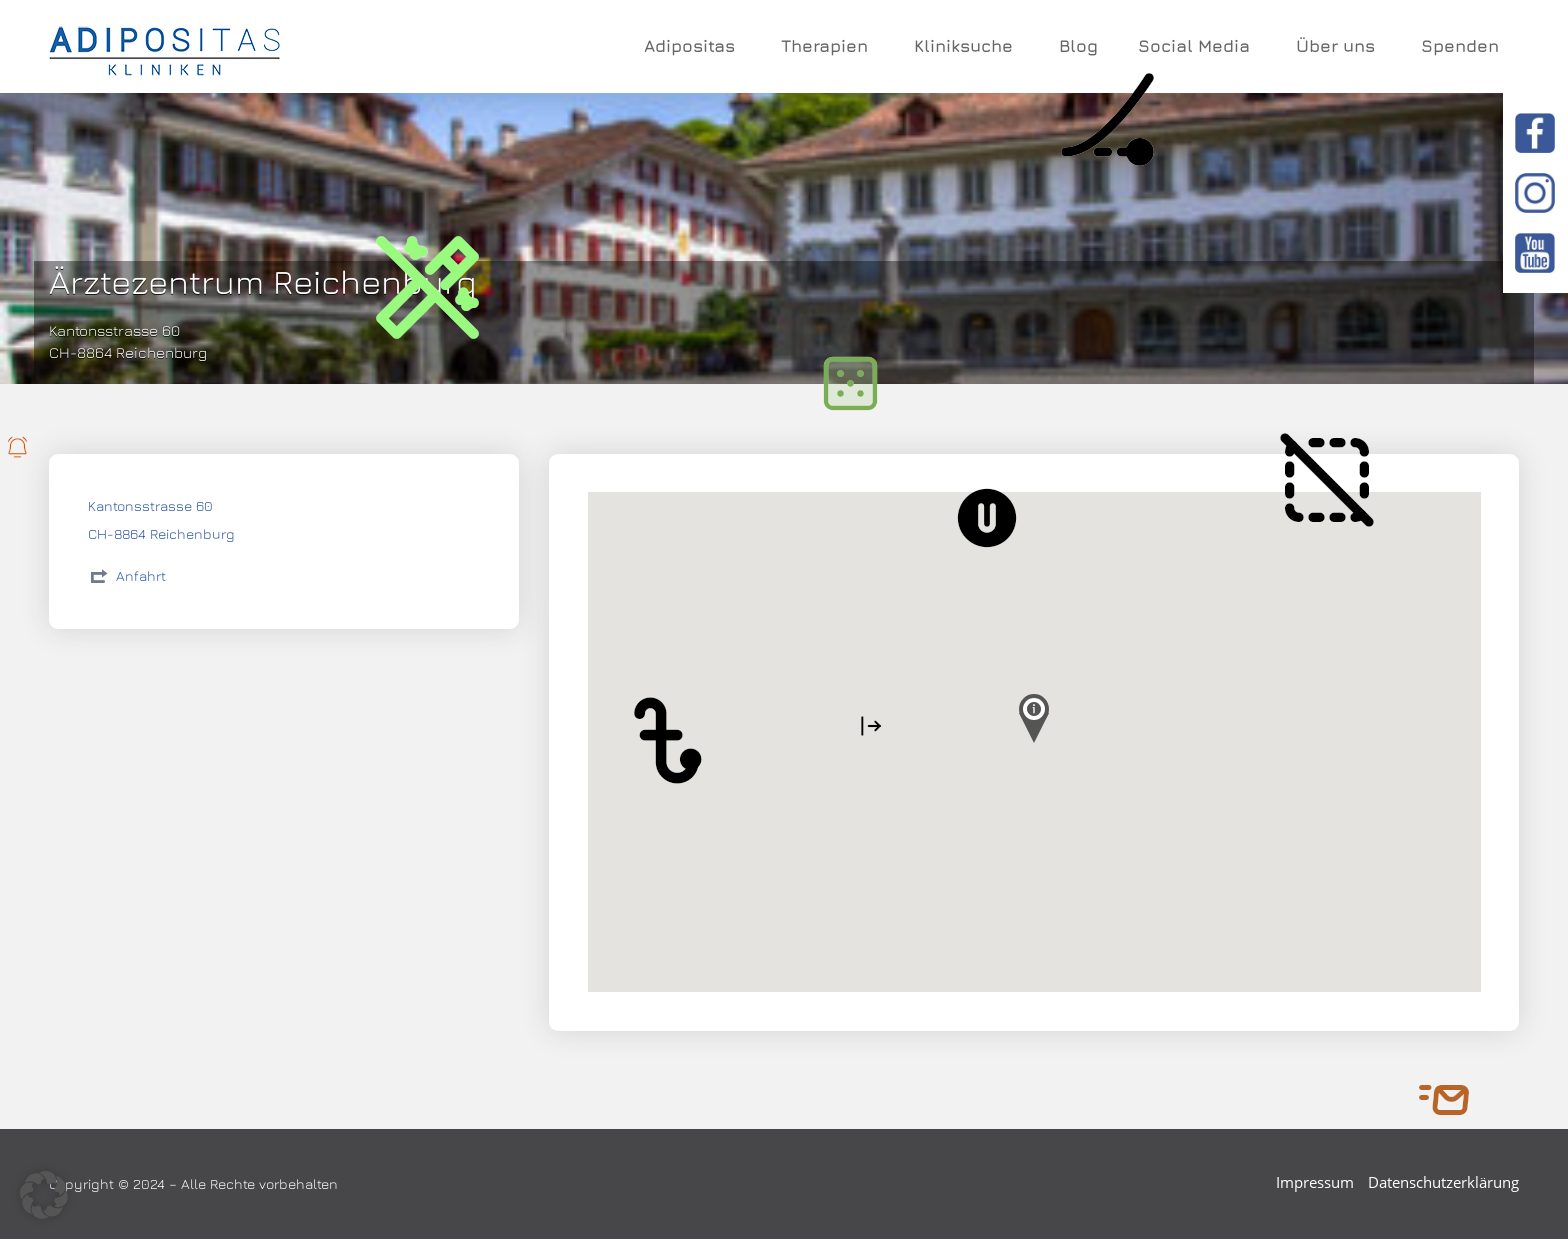 The width and height of the screenshot is (1568, 1239). What do you see at coordinates (1444, 1100) in the screenshot?
I see `send message quickly` at bounding box center [1444, 1100].